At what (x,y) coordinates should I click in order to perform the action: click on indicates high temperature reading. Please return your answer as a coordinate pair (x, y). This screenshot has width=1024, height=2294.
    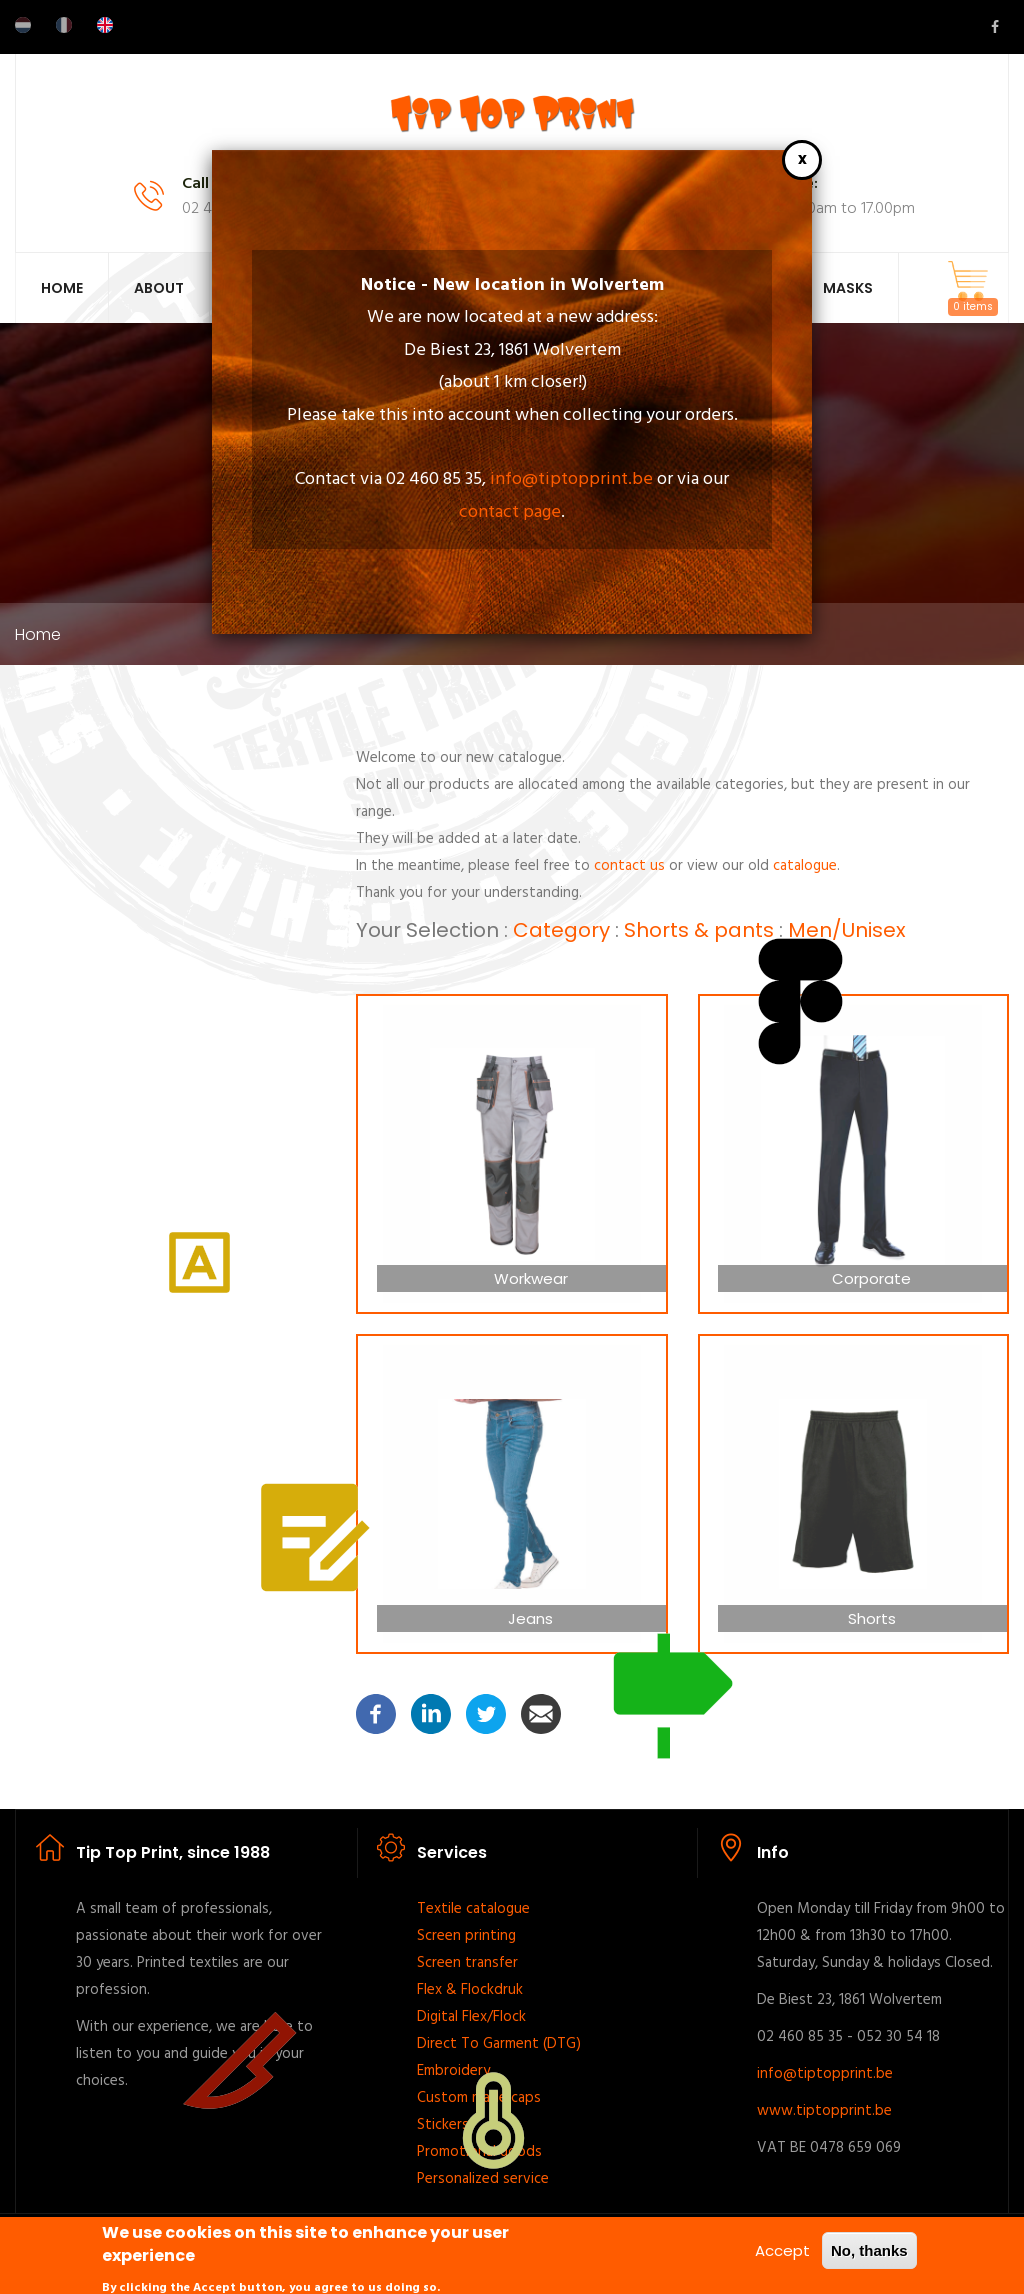
    Looking at the image, I should click on (493, 2120).